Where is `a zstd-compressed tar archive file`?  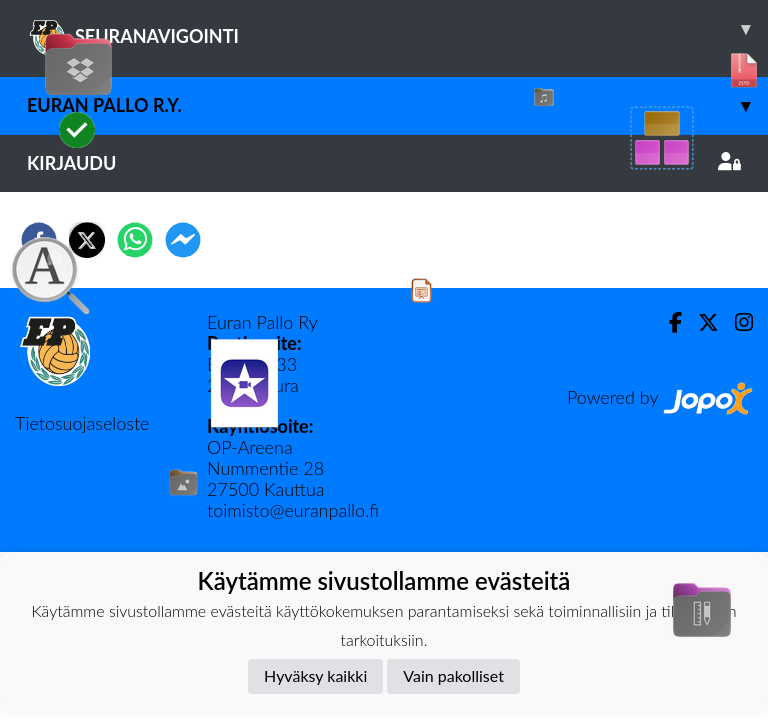 a zstd-compressed tar archive file is located at coordinates (744, 71).